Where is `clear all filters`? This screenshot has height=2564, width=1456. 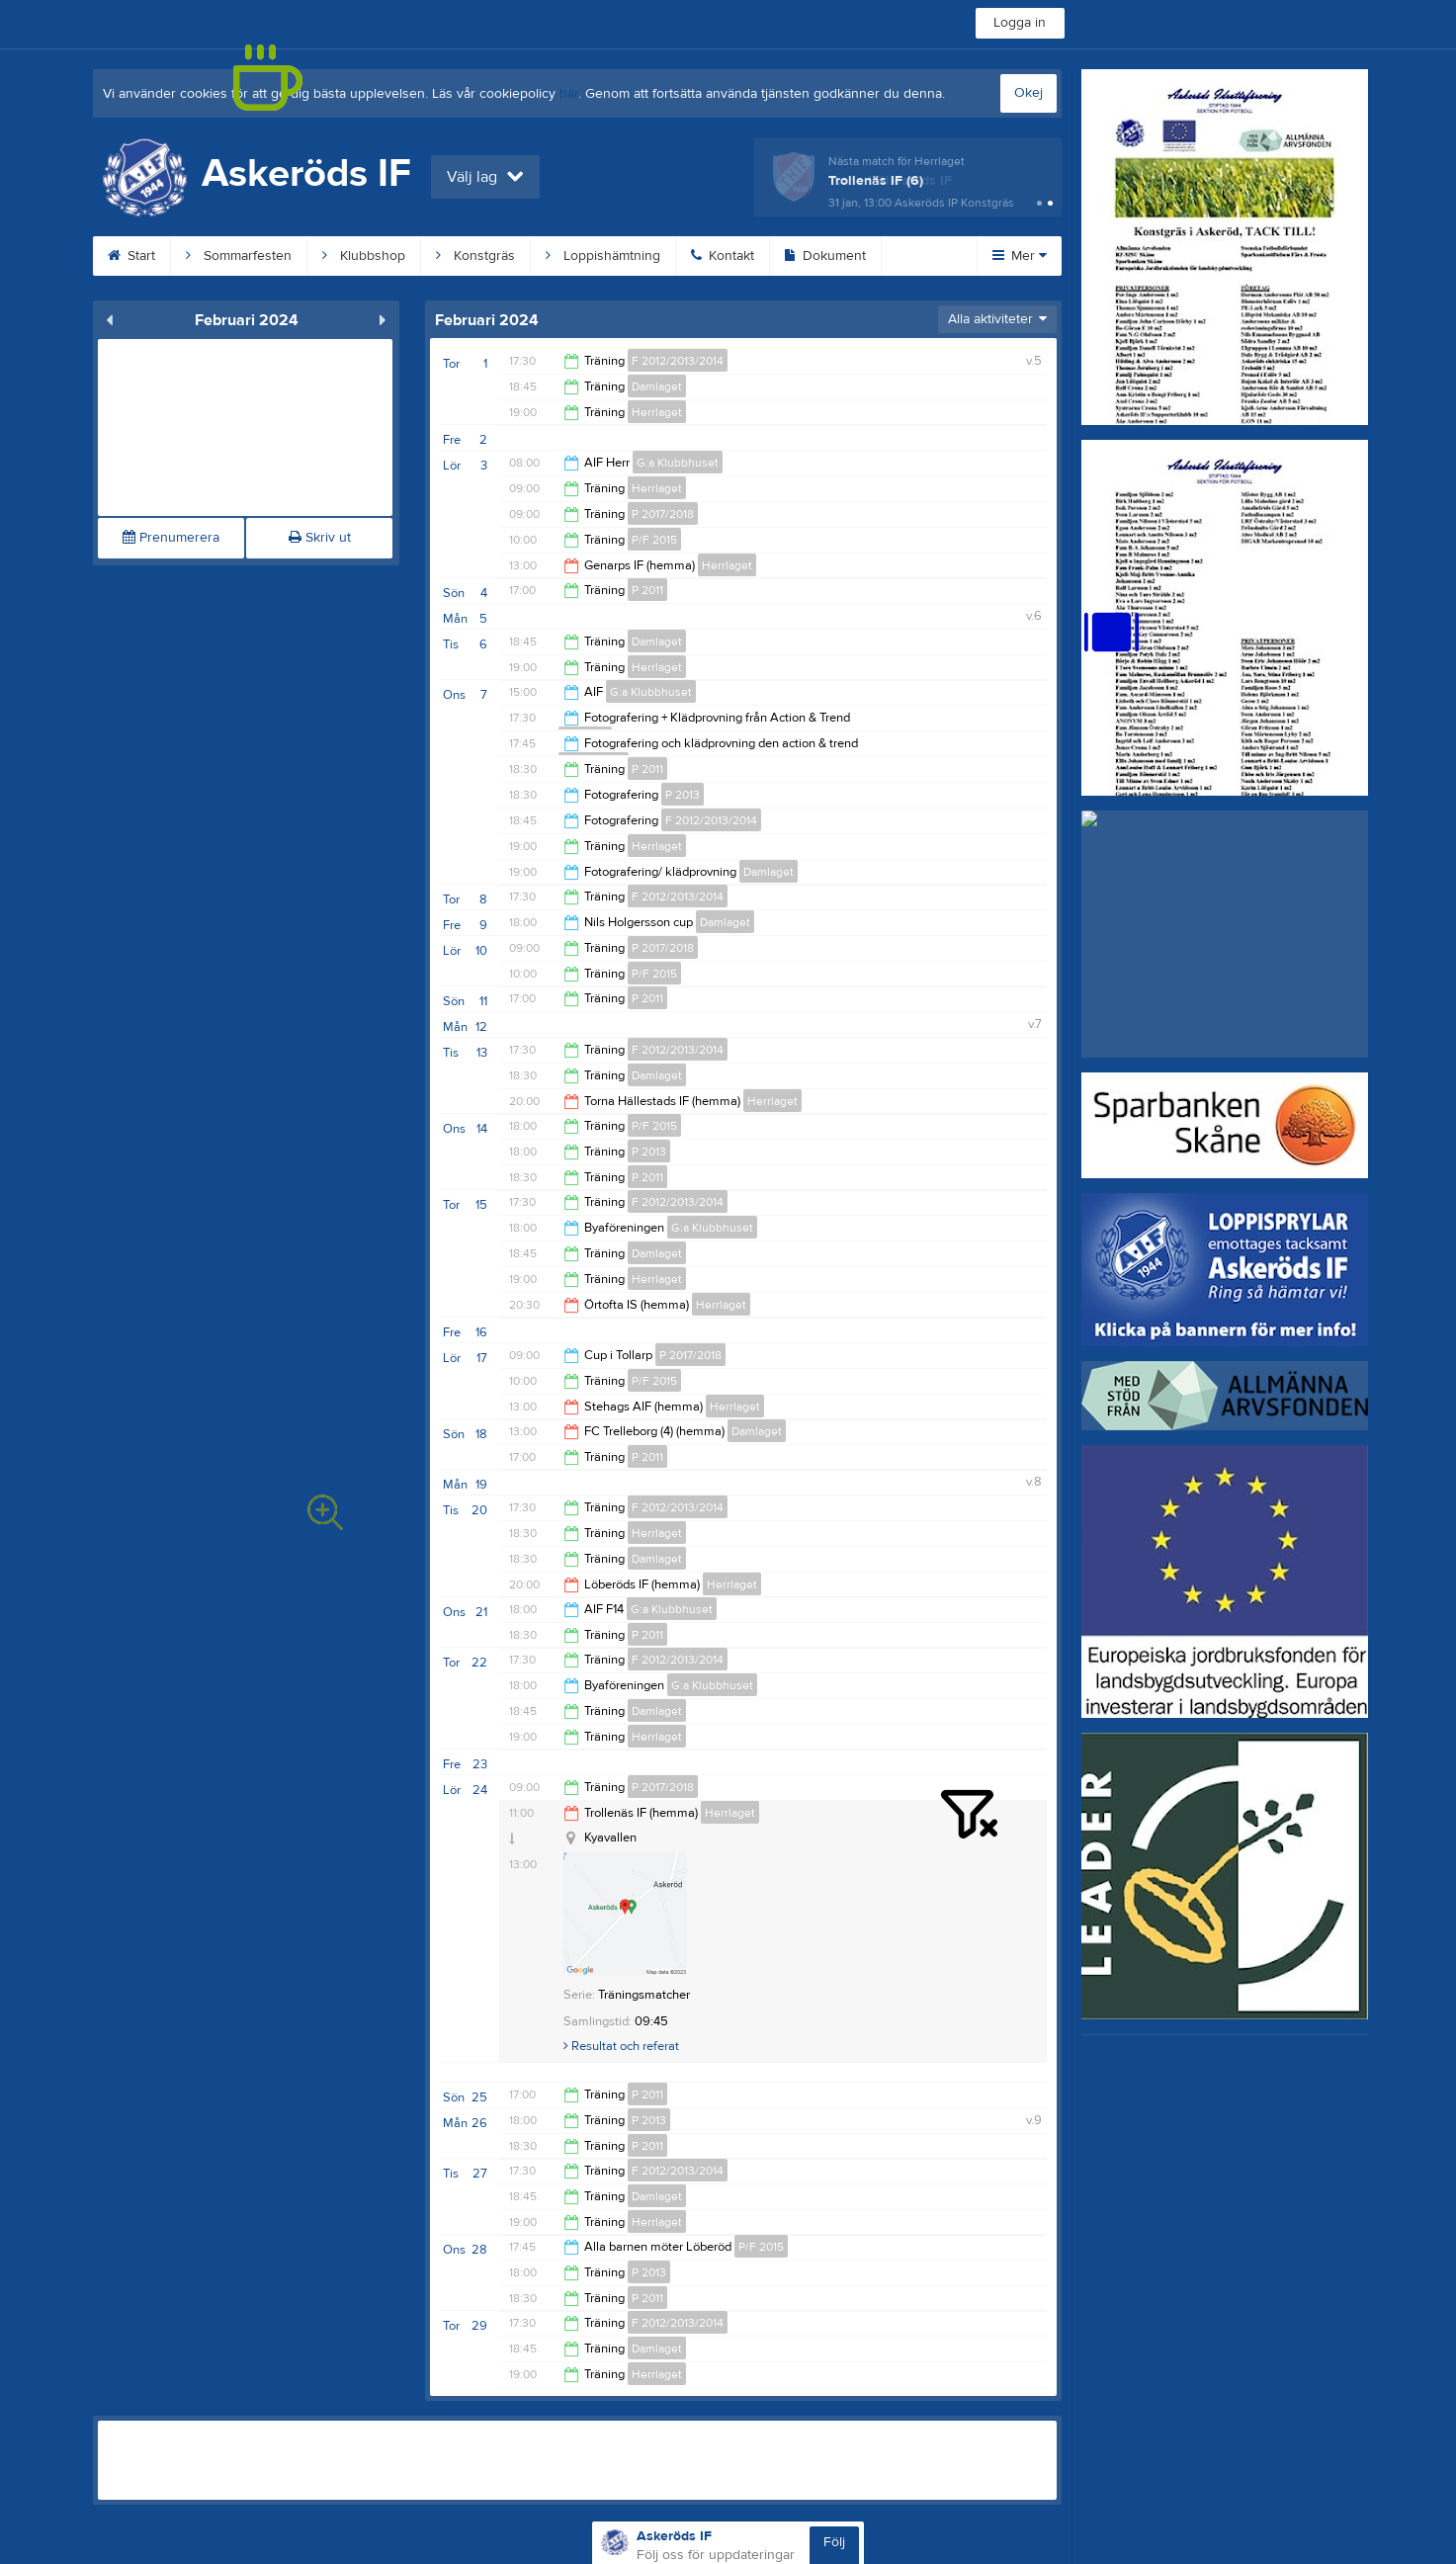 clear all filters is located at coordinates (967, 1812).